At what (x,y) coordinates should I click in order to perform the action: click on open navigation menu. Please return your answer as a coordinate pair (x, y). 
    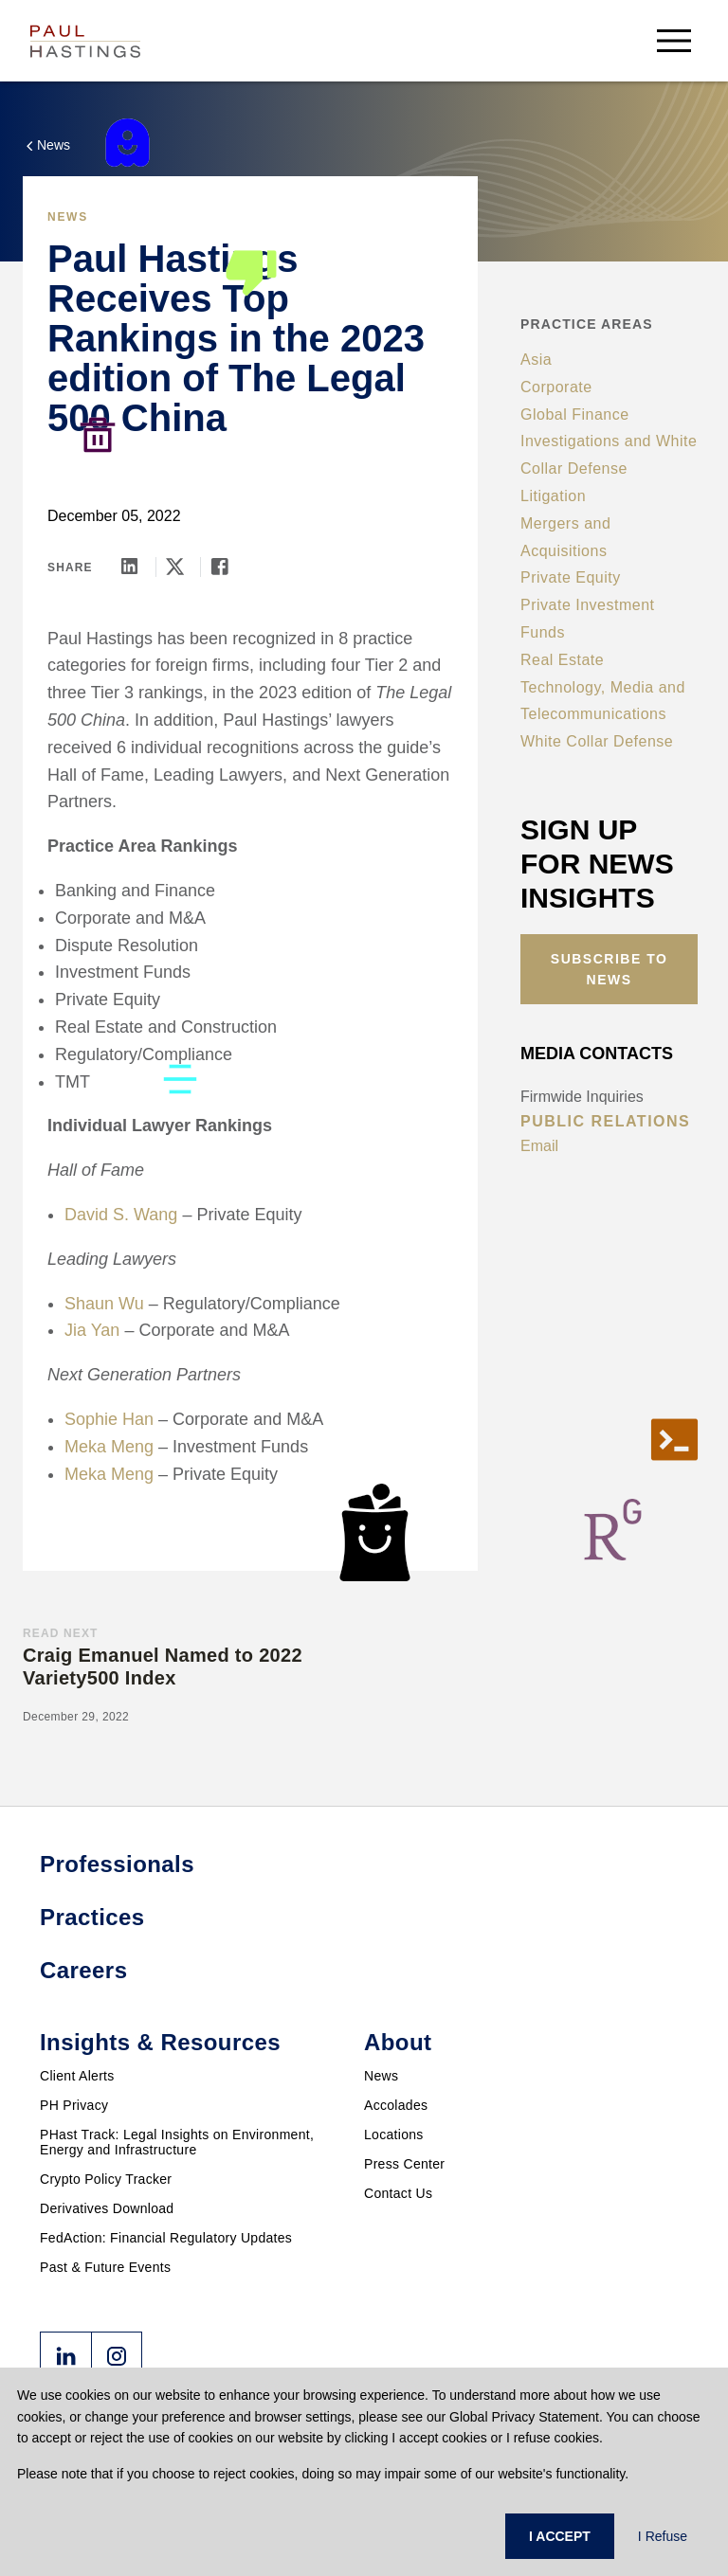
    Looking at the image, I should click on (180, 1079).